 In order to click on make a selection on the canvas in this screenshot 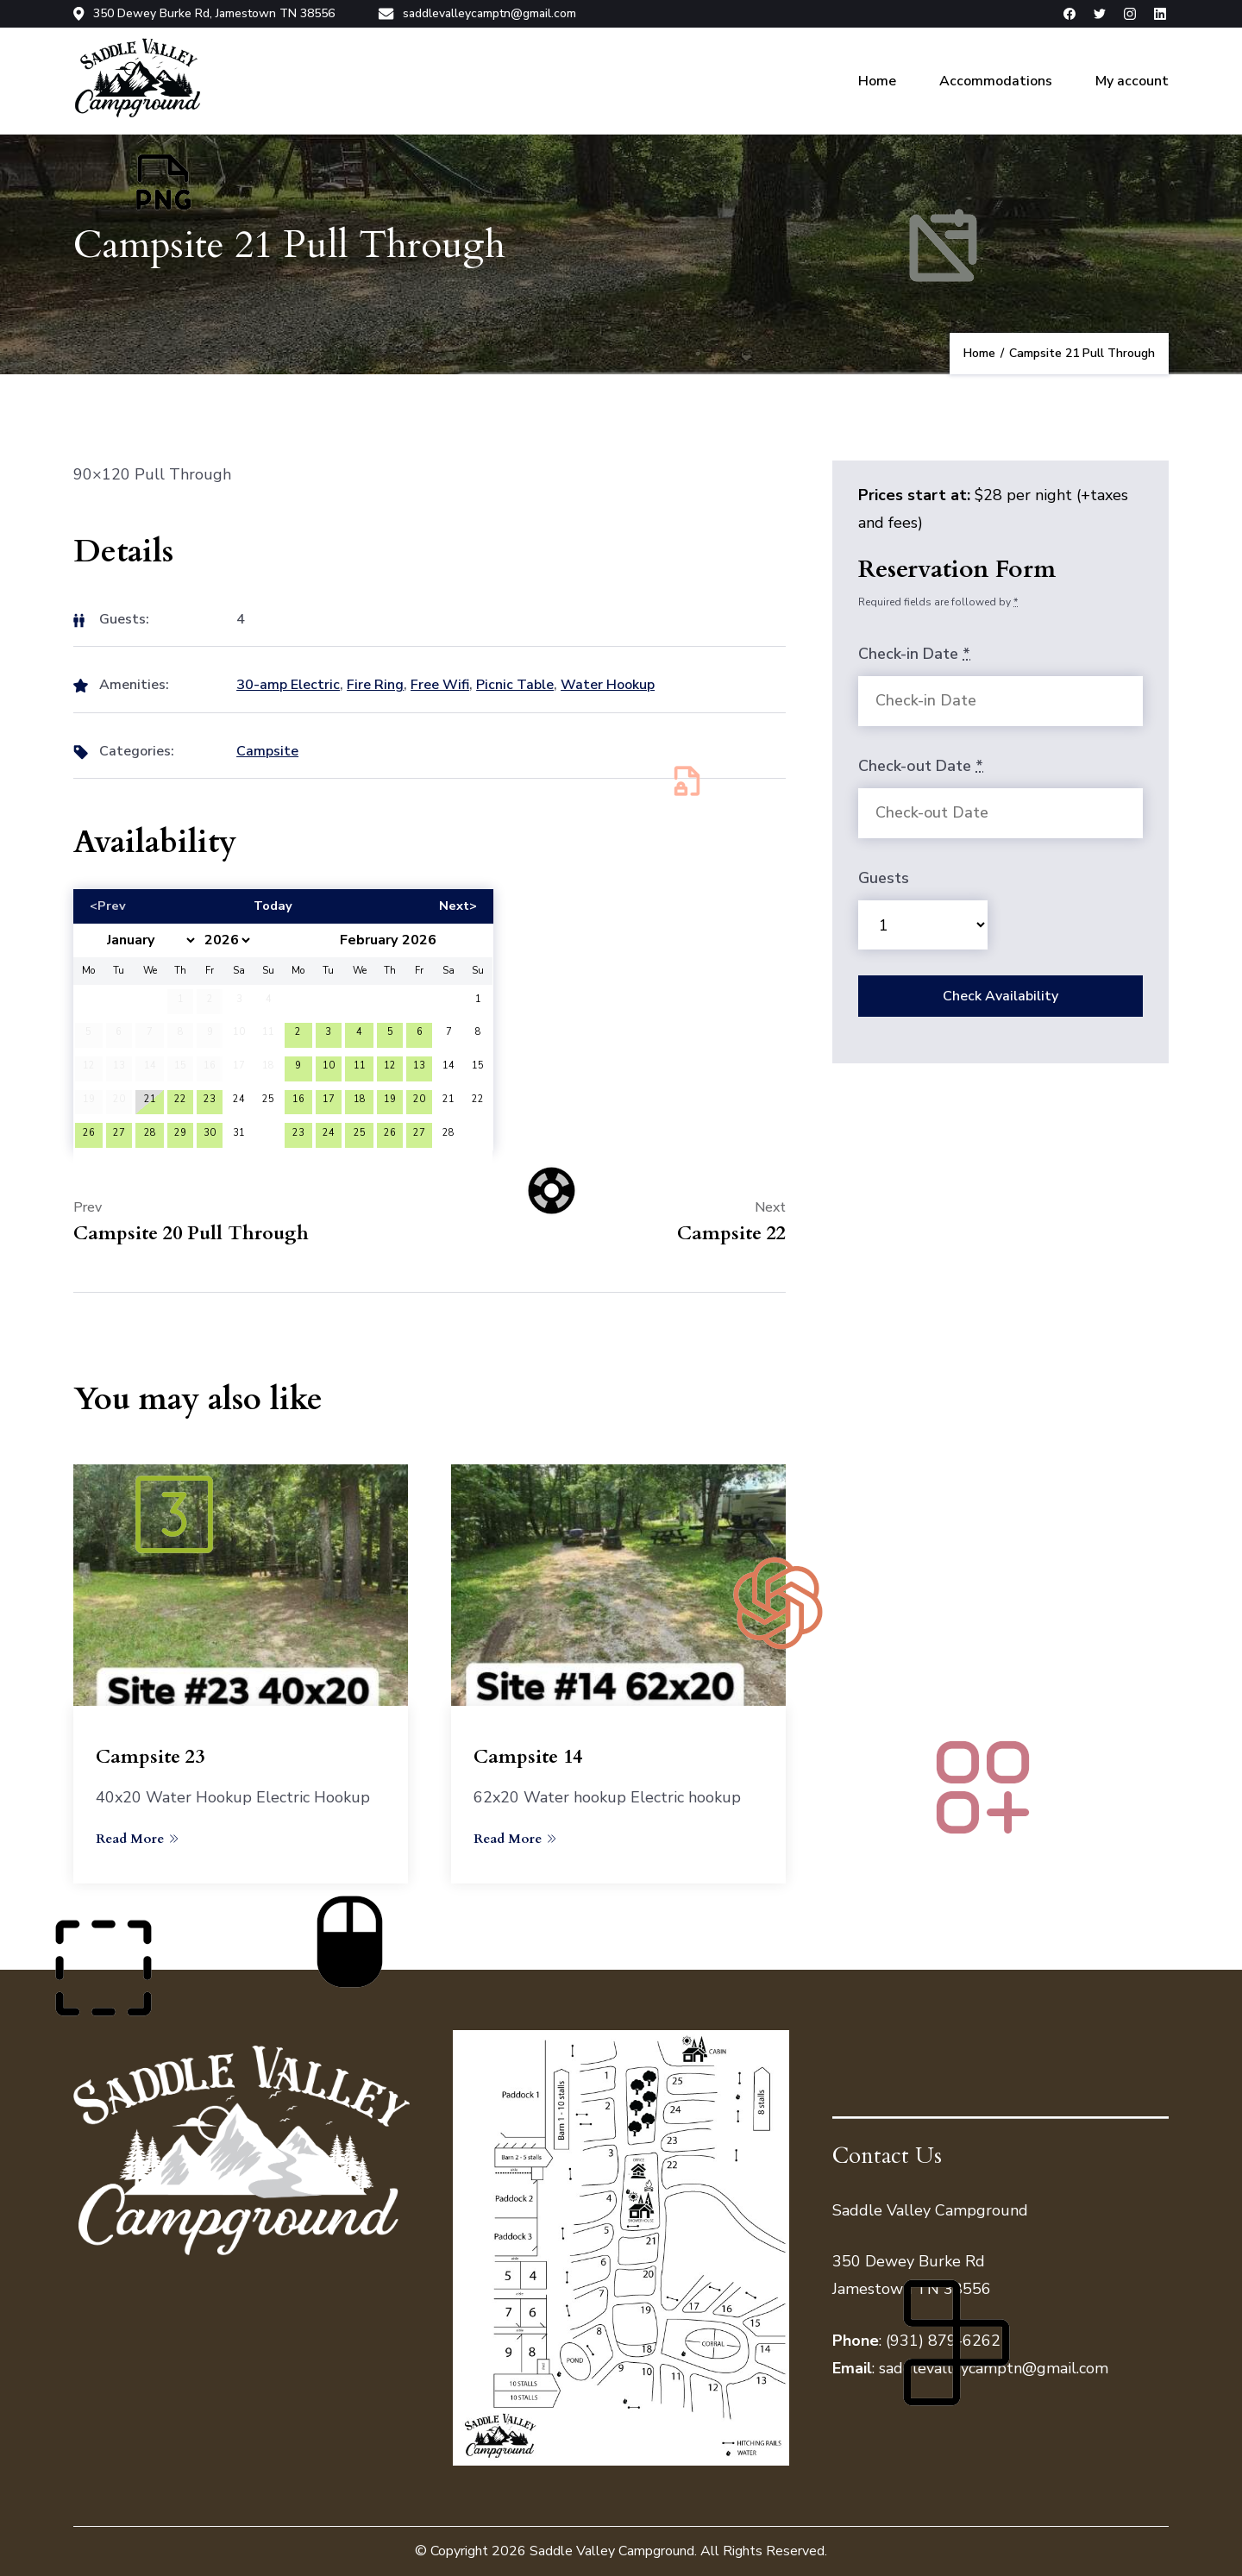, I will do `click(104, 1968)`.